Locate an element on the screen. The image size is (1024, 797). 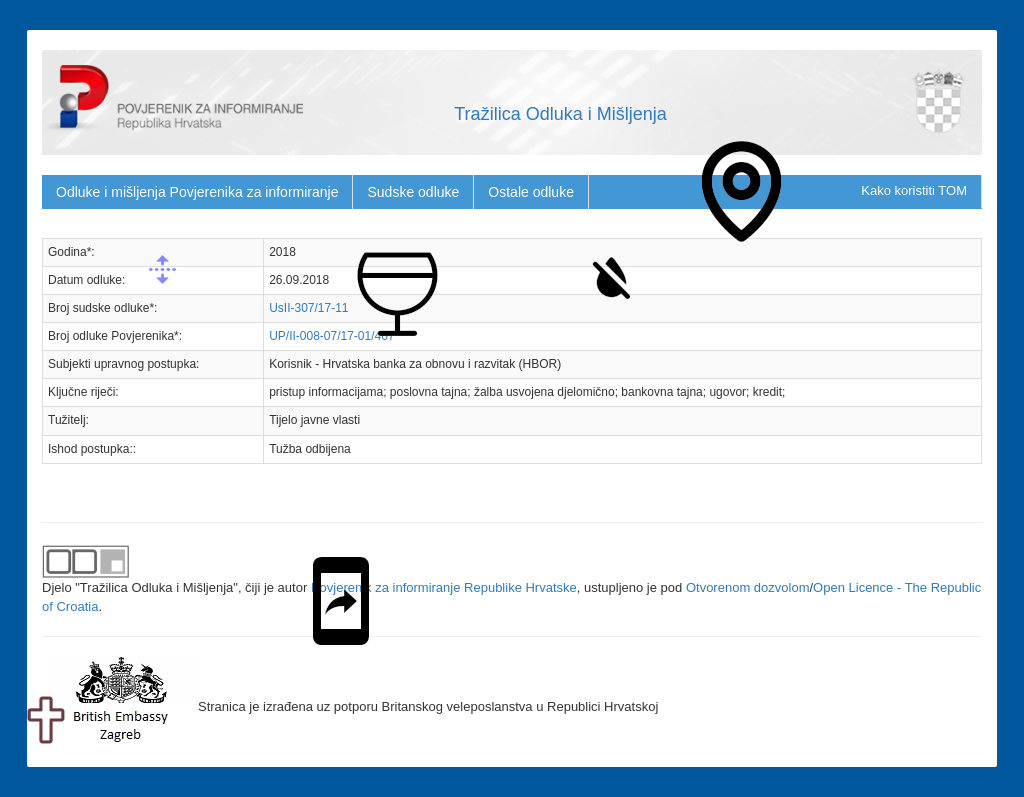
view or set a location on the map is located at coordinates (741, 191).